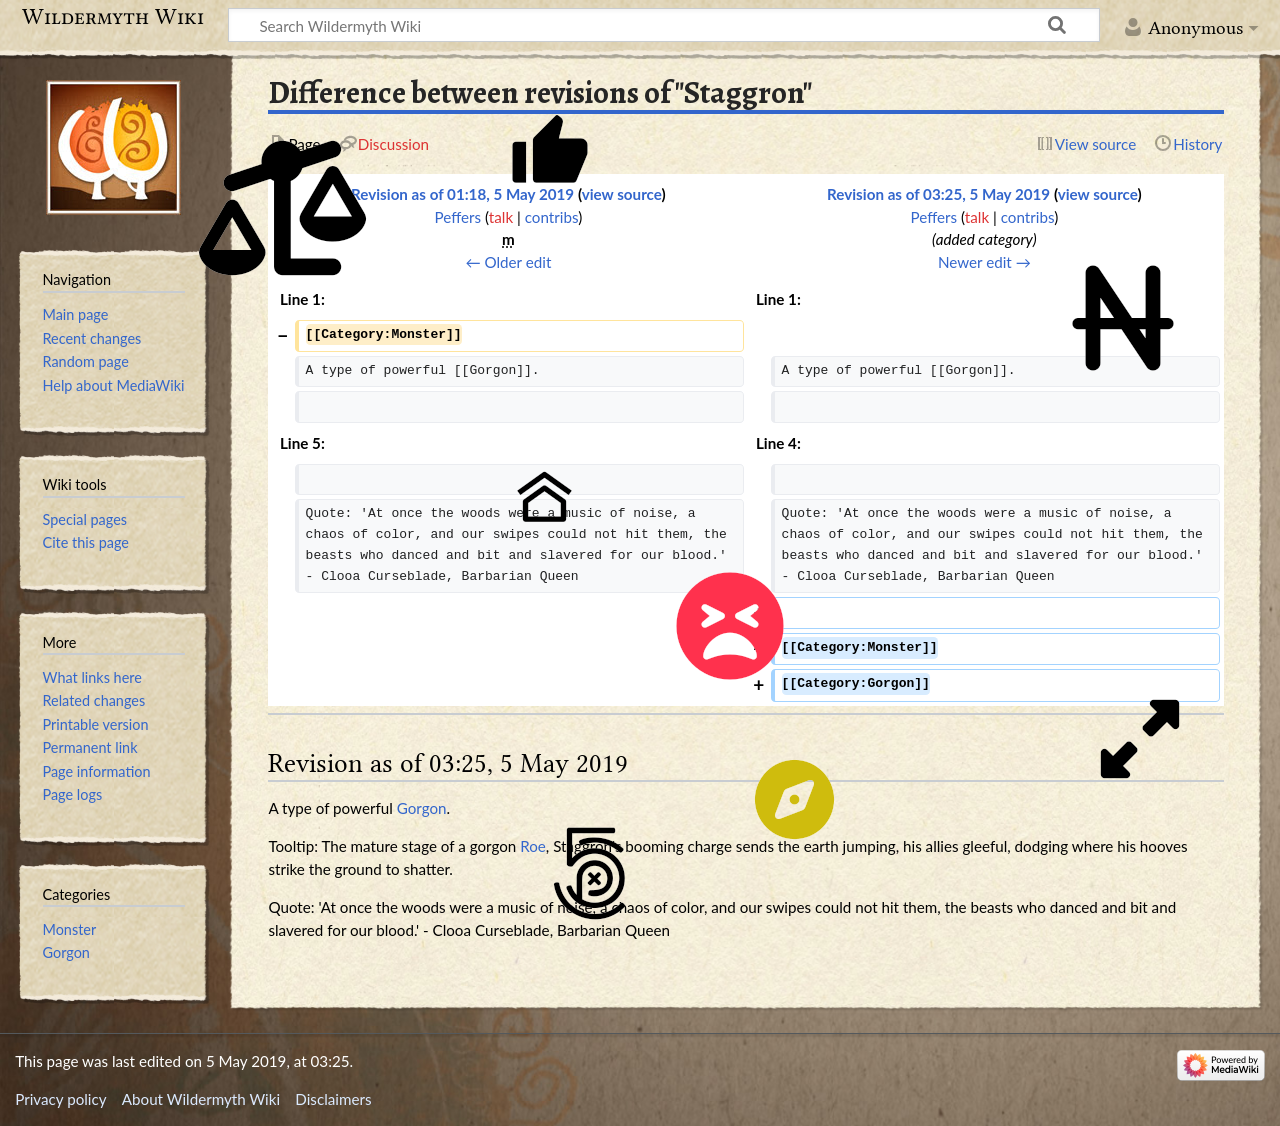 Image resolution: width=1280 pixels, height=1126 pixels. What do you see at coordinates (283, 208) in the screenshot?
I see `indicates an unbalanced comparison or unequal weight` at bounding box center [283, 208].